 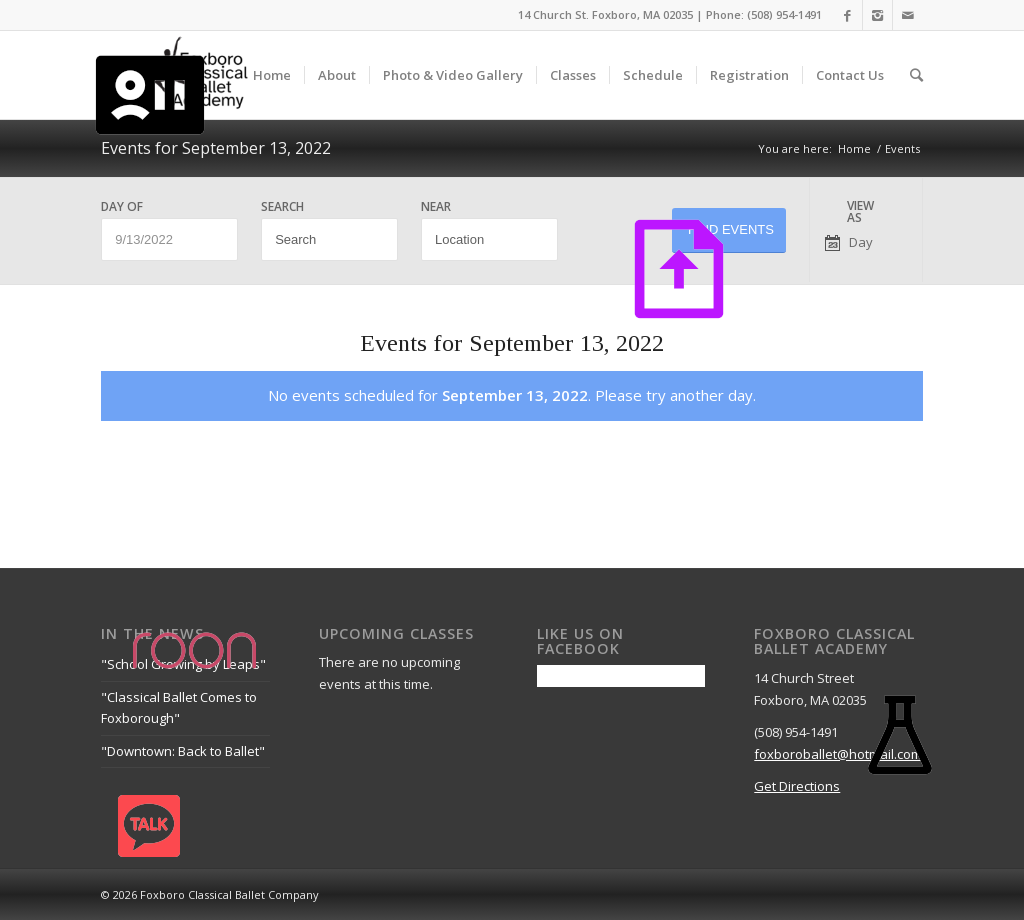 I want to click on access laboratory or science features, so click(x=900, y=735).